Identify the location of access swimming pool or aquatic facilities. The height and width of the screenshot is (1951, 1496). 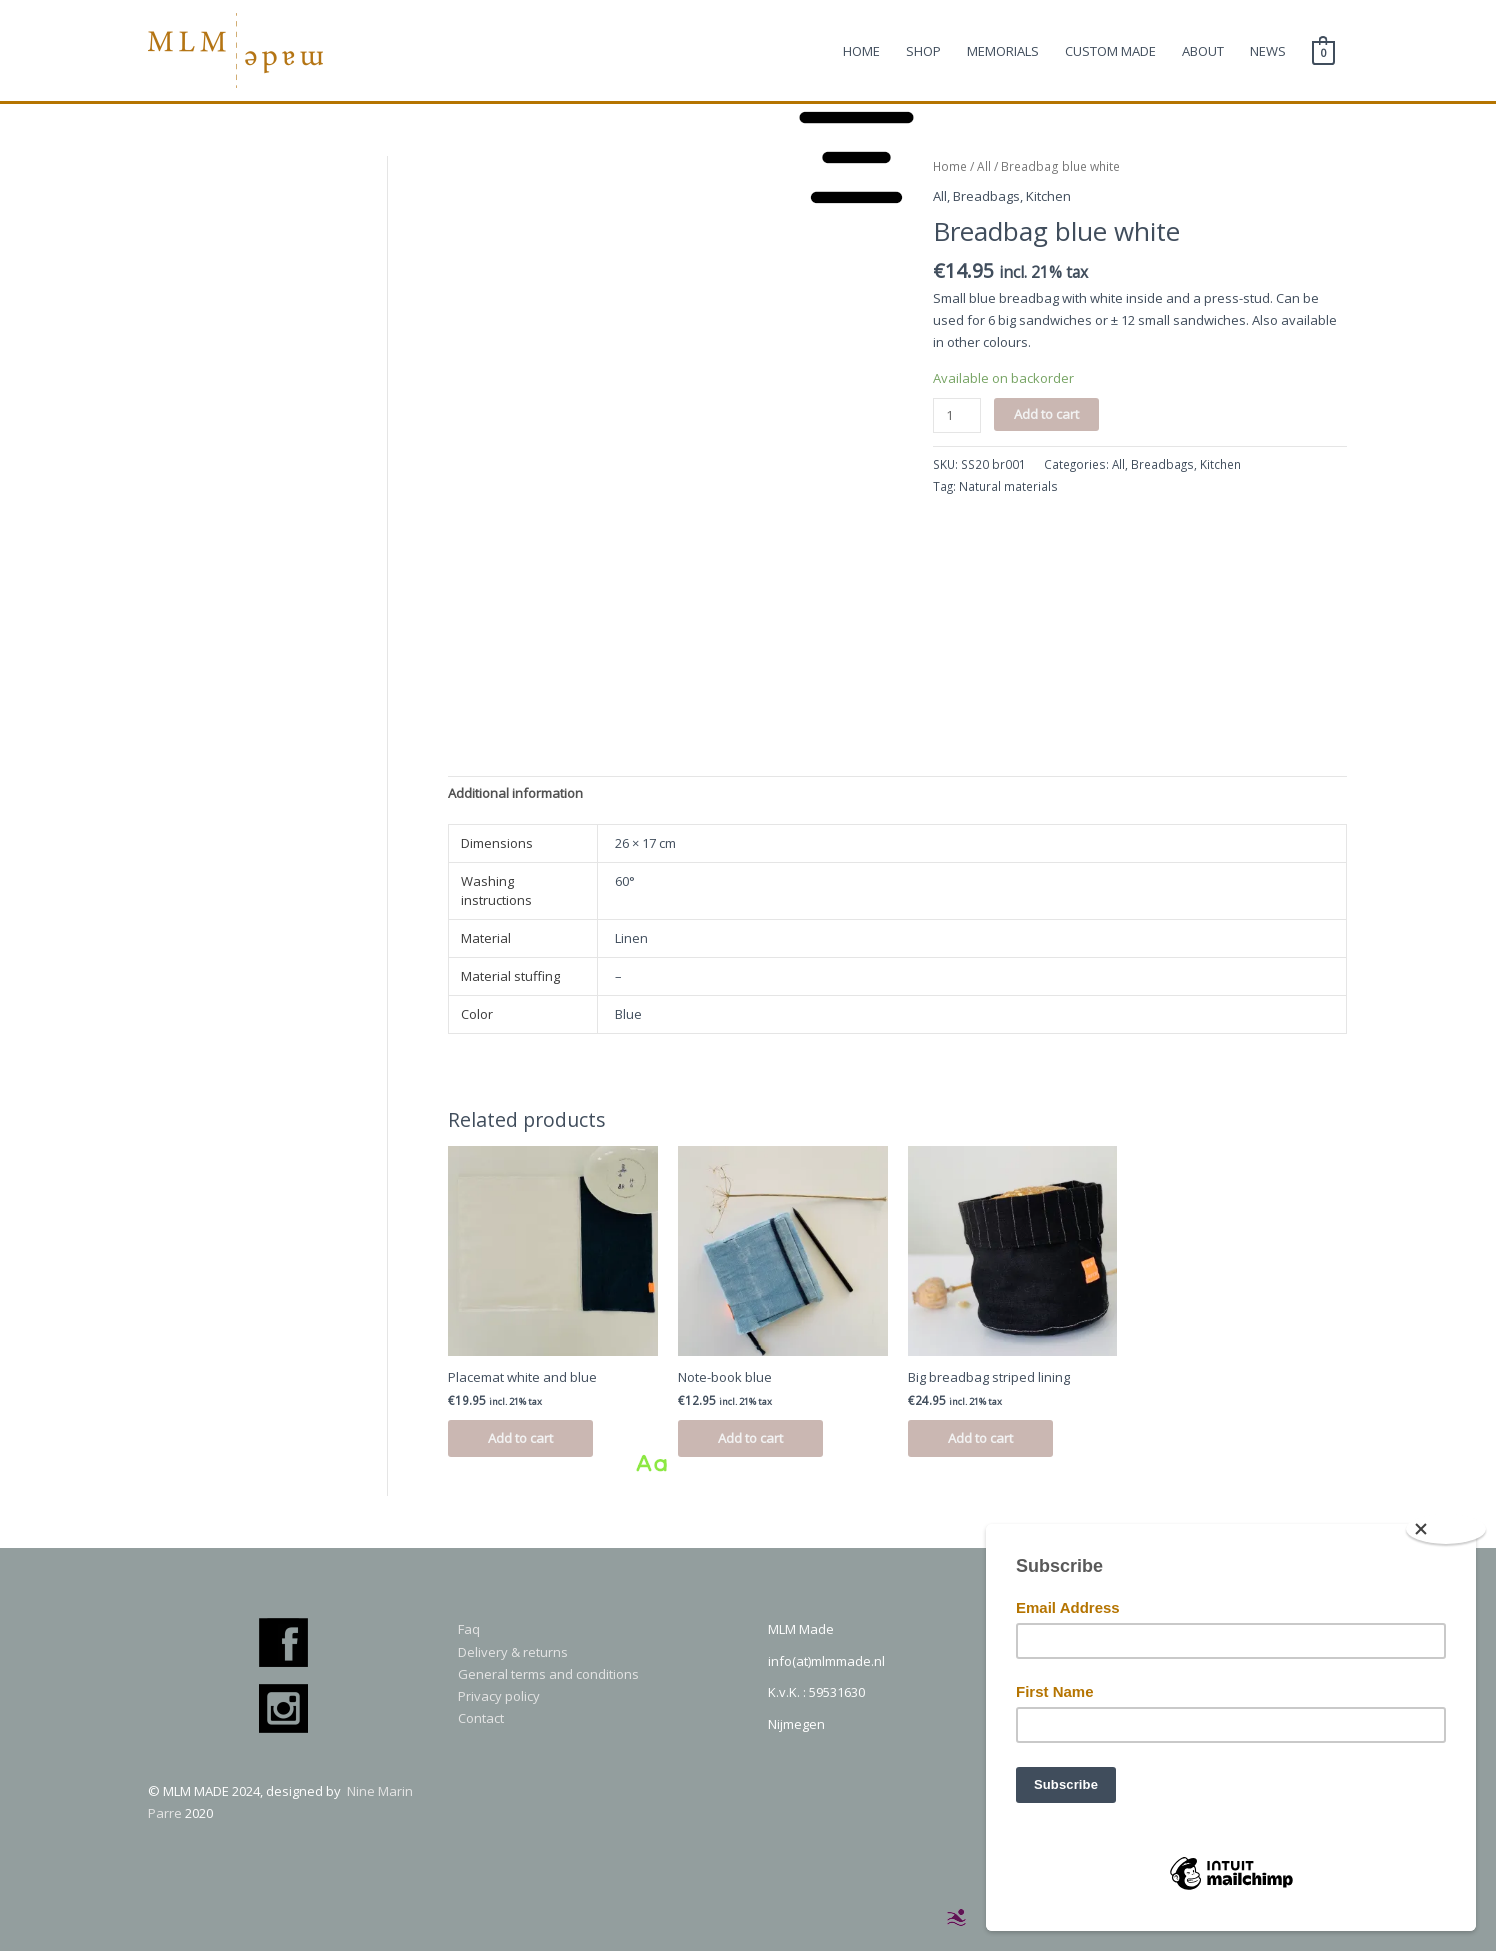
(956, 1917).